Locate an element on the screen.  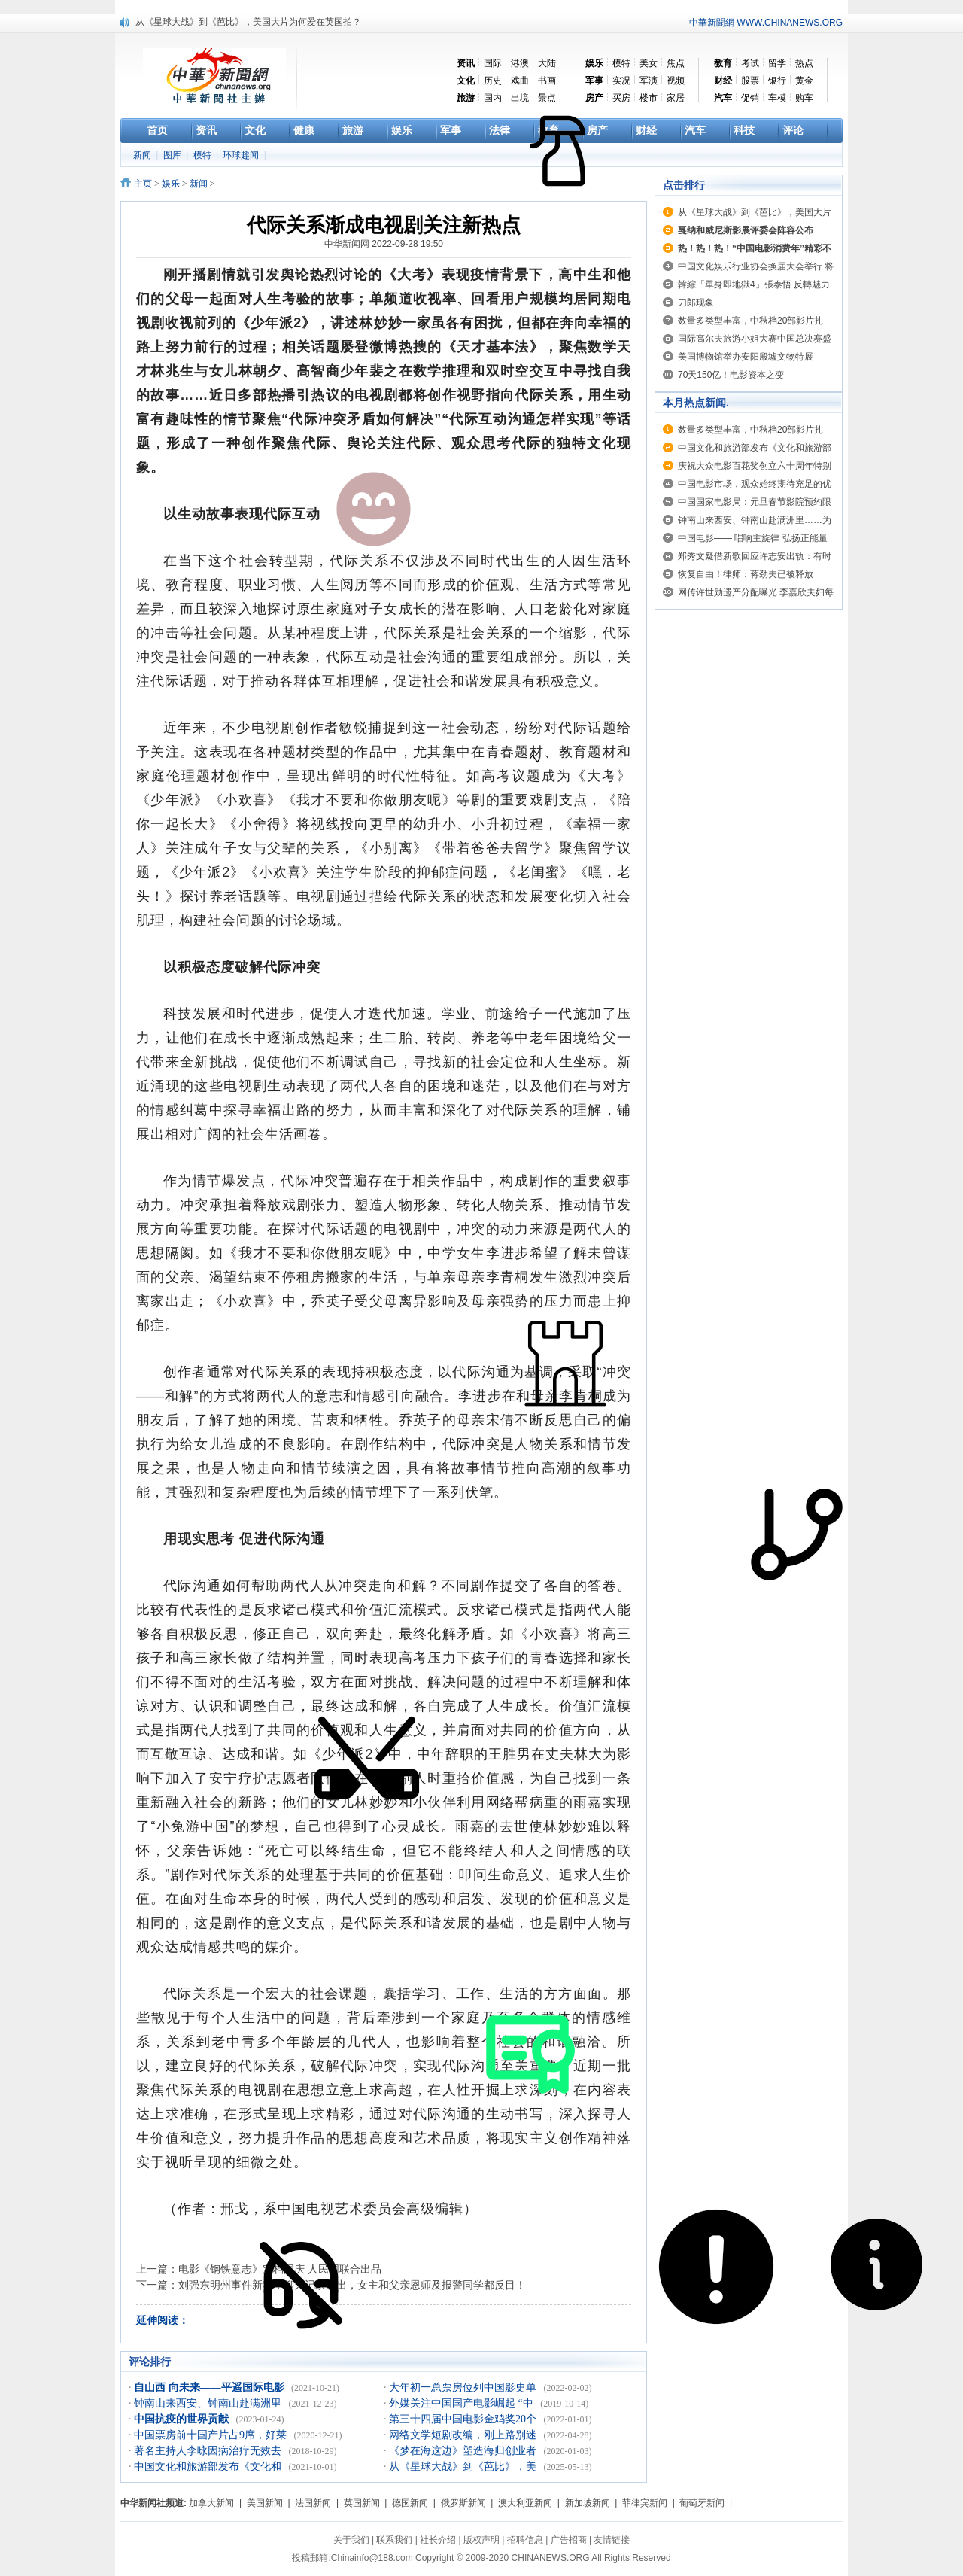
view repository branches is located at coordinates (797, 1534).